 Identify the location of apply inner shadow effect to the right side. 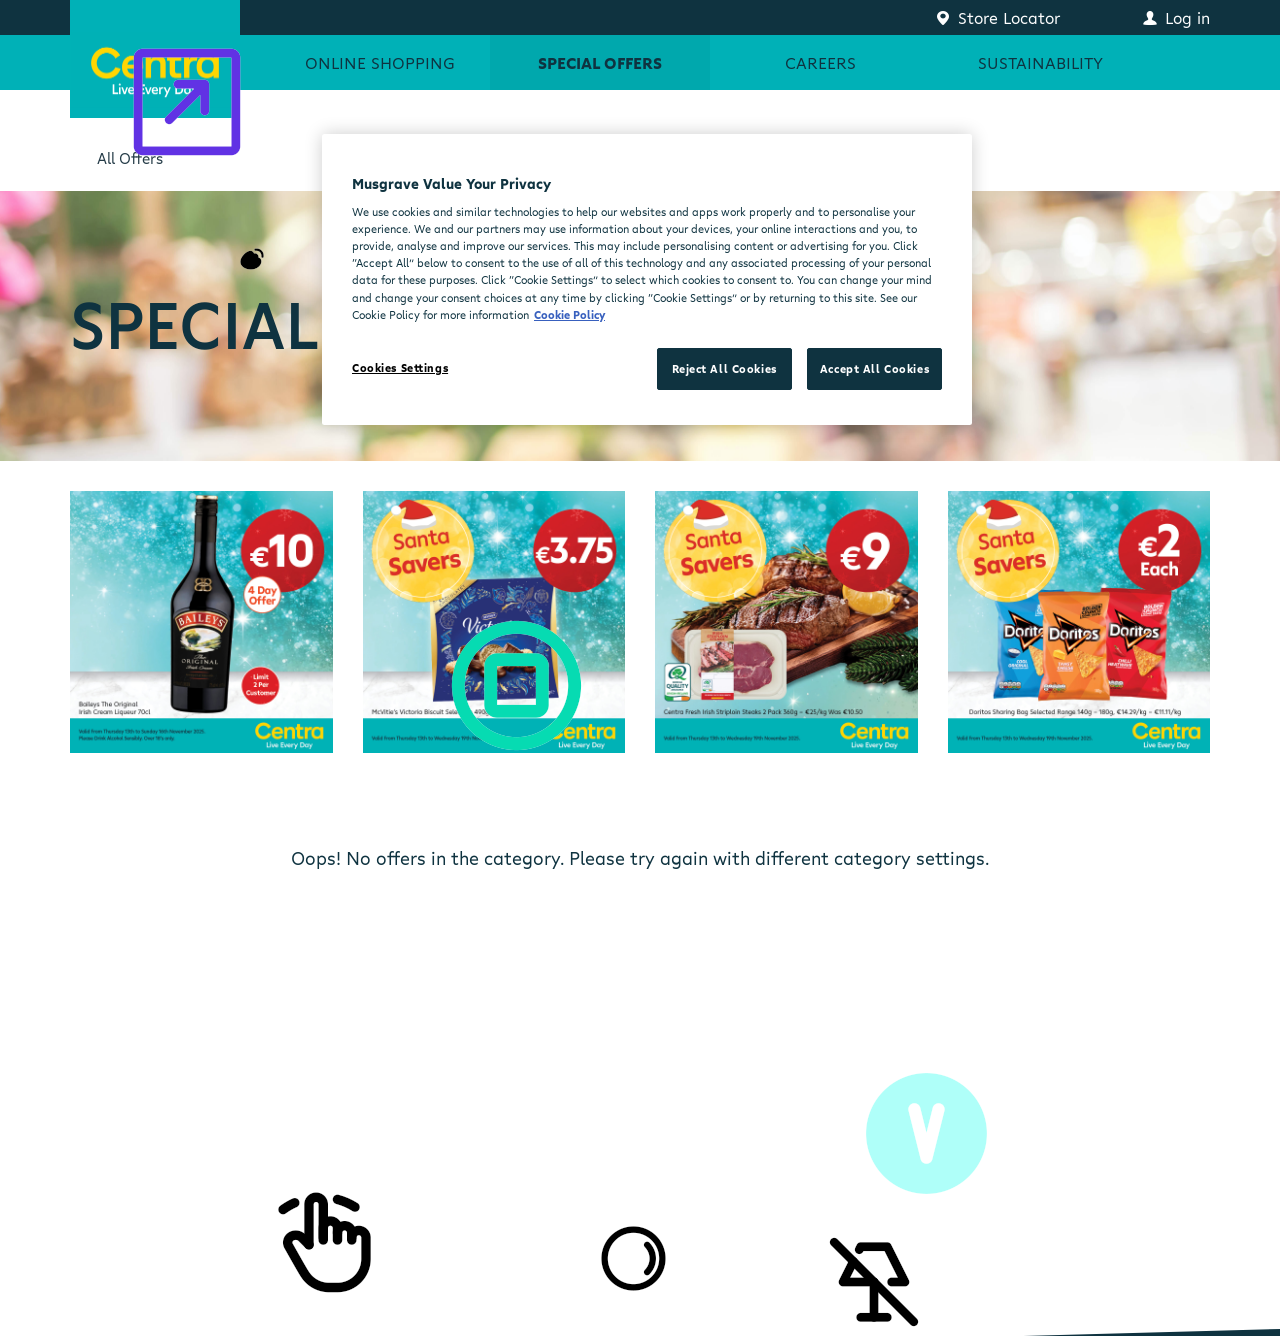
(633, 1258).